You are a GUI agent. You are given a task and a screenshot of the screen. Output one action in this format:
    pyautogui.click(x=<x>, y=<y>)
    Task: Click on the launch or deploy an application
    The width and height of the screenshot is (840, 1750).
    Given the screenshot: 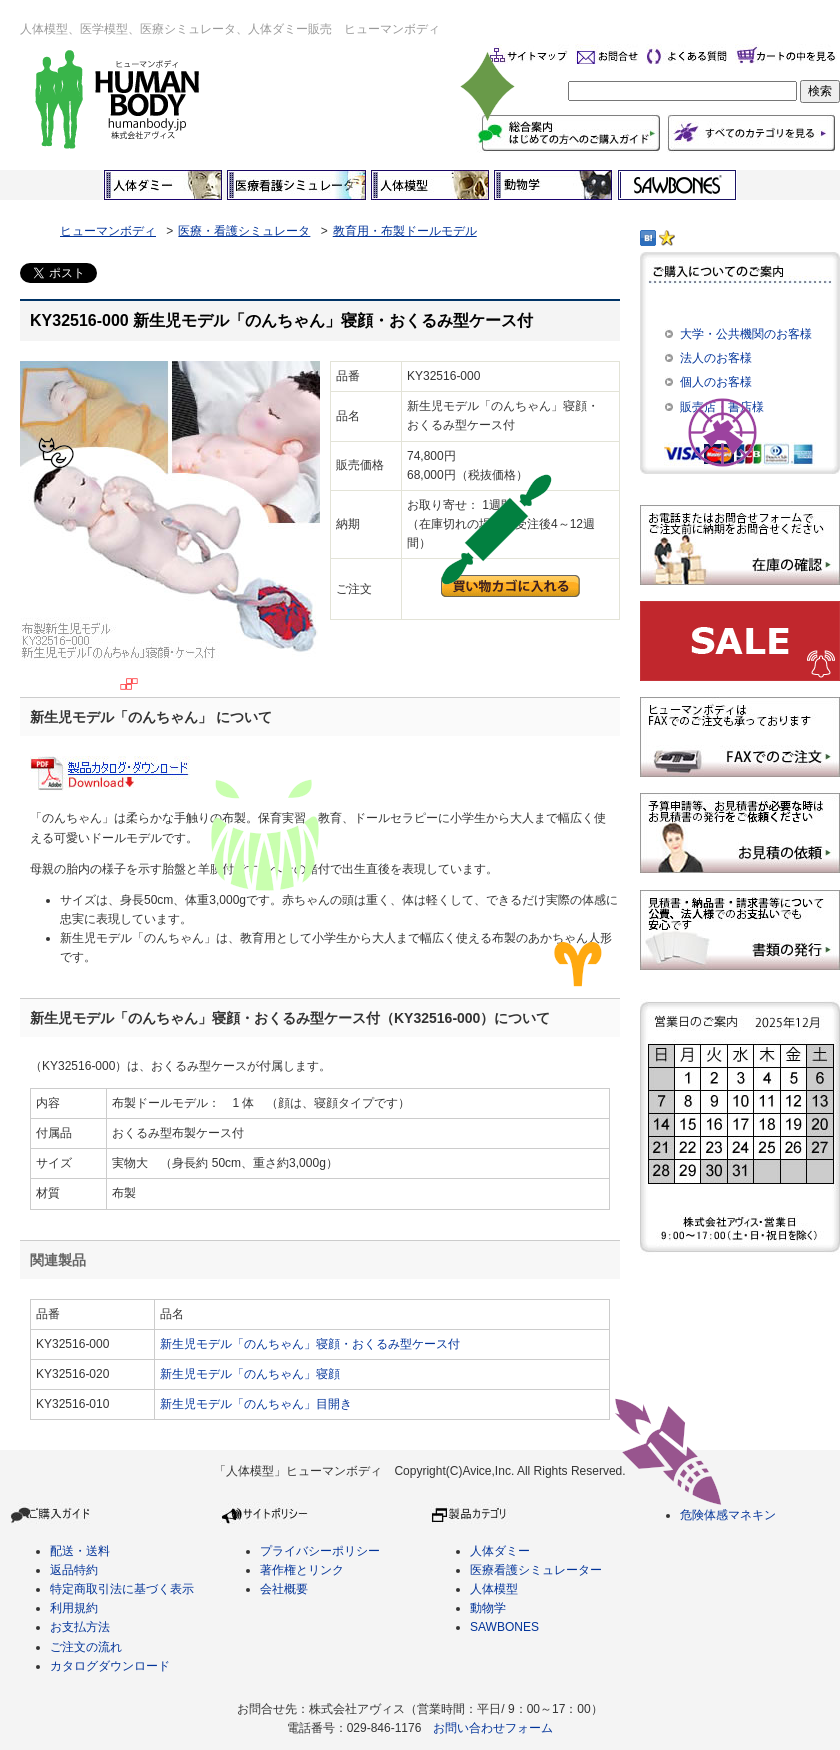 What is the action you would take?
    pyautogui.click(x=668, y=1450)
    